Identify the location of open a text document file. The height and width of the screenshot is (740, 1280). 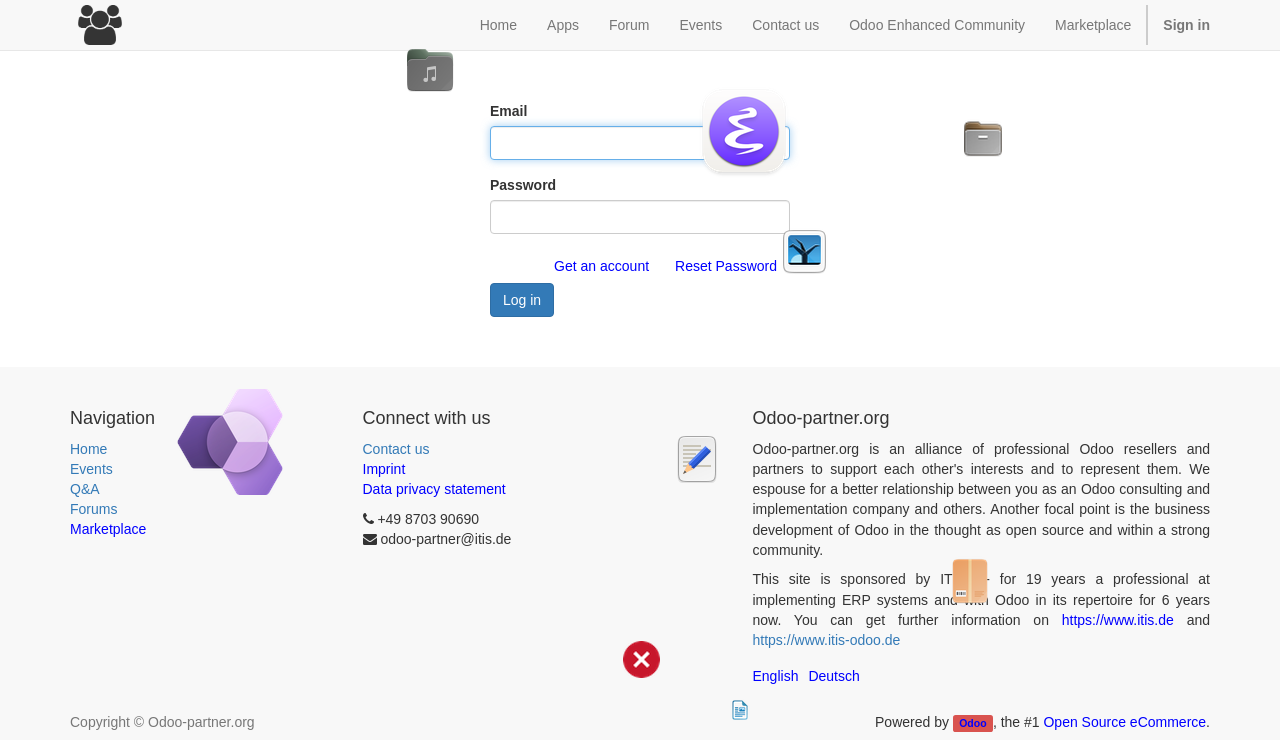
(740, 710).